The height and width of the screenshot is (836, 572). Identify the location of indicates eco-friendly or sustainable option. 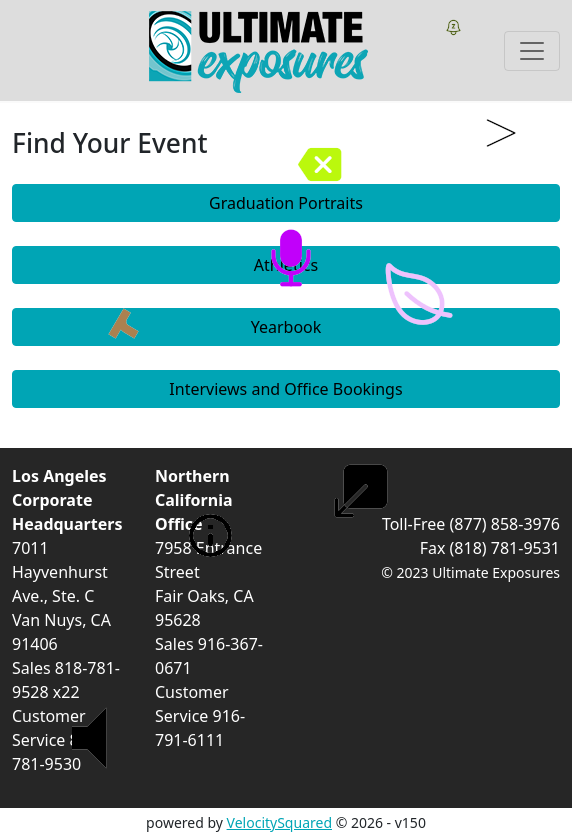
(419, 294).